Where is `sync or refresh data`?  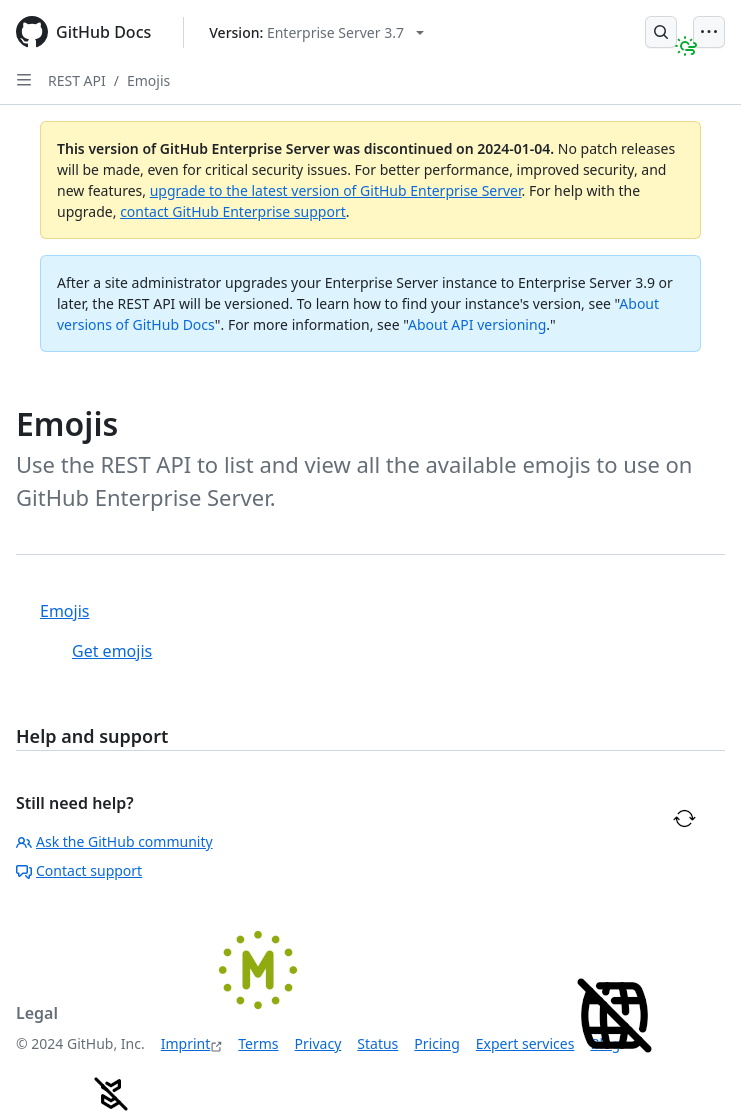 sync or refresh data is located at coordinates (684, 818).